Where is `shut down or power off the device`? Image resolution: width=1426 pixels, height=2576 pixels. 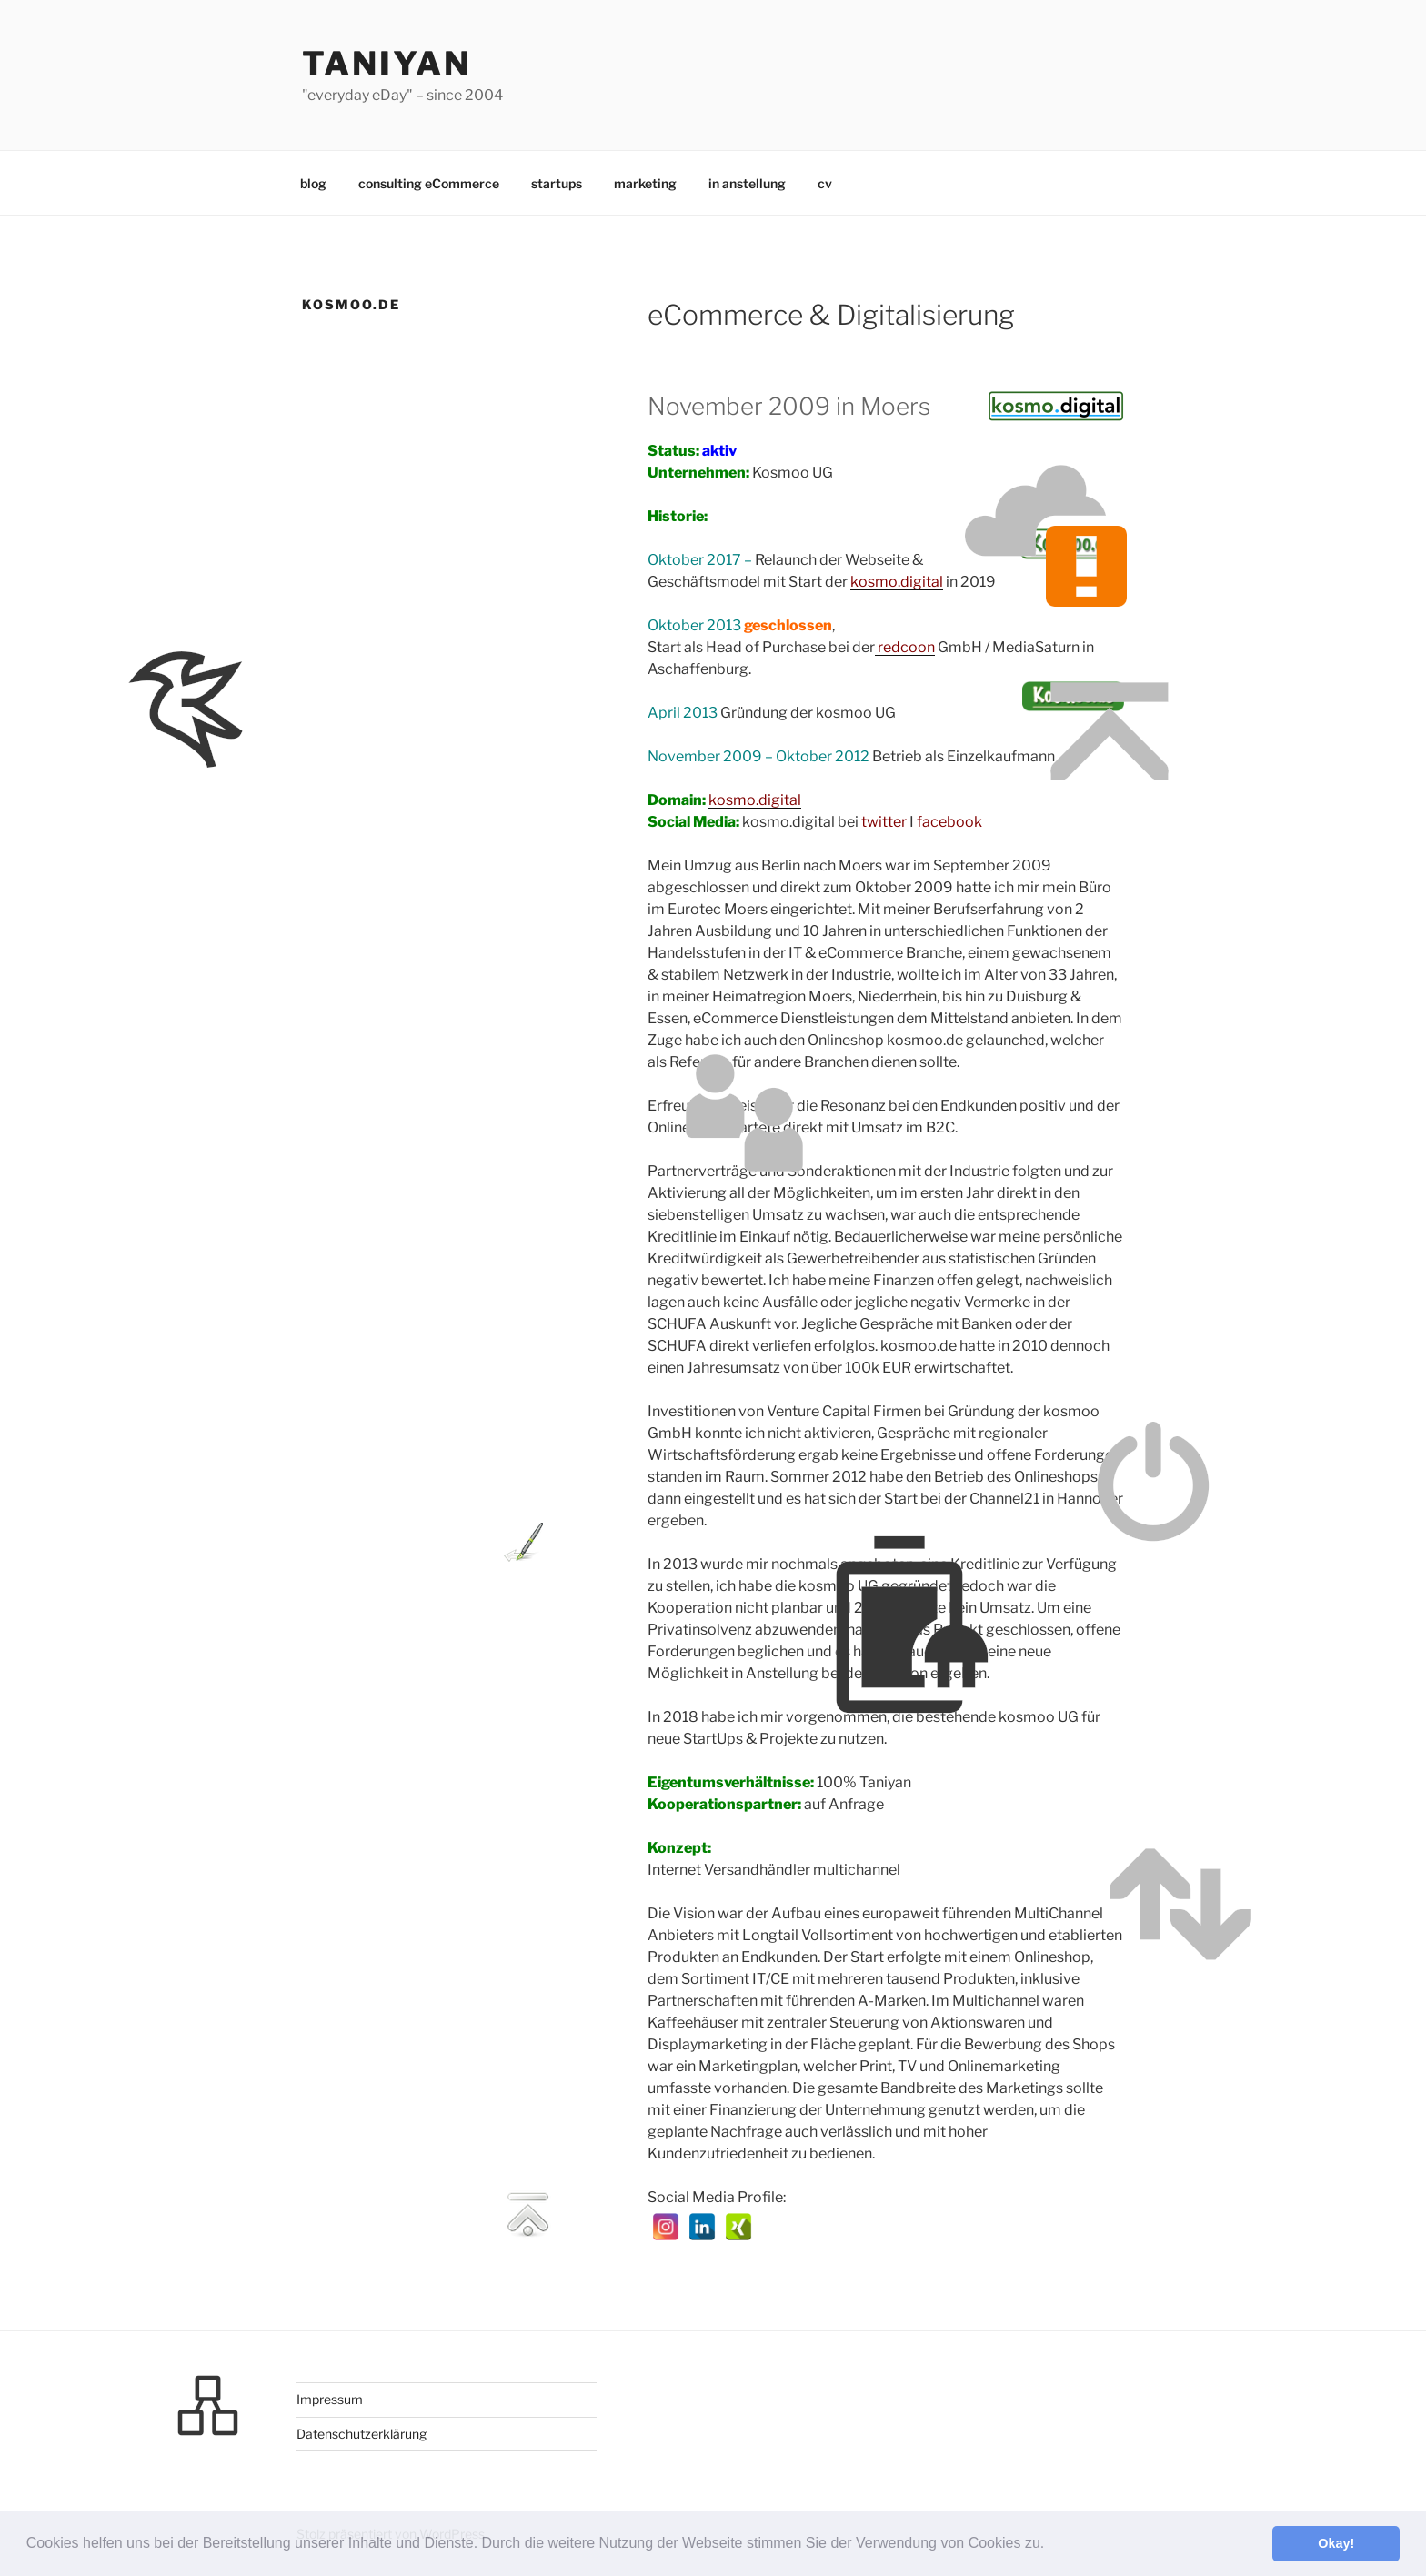 shut down or power off the device is located at coordinates (1153, 1485).